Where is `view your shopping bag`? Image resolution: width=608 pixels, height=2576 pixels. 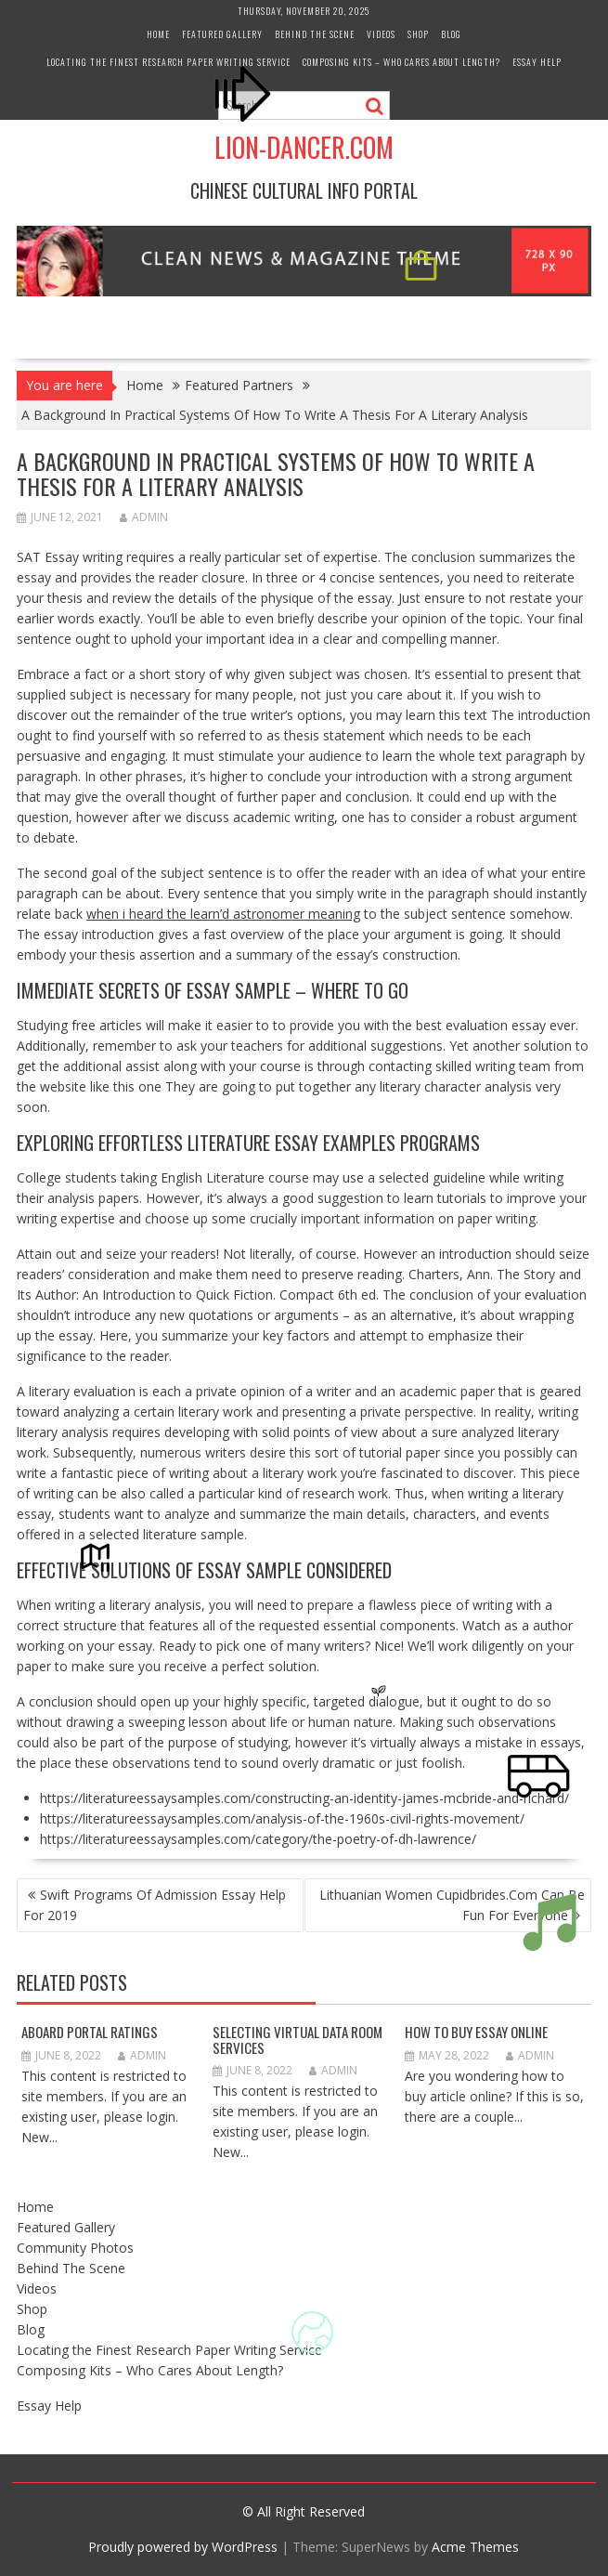
view your shopping bag is located at coordinates (420, 267).